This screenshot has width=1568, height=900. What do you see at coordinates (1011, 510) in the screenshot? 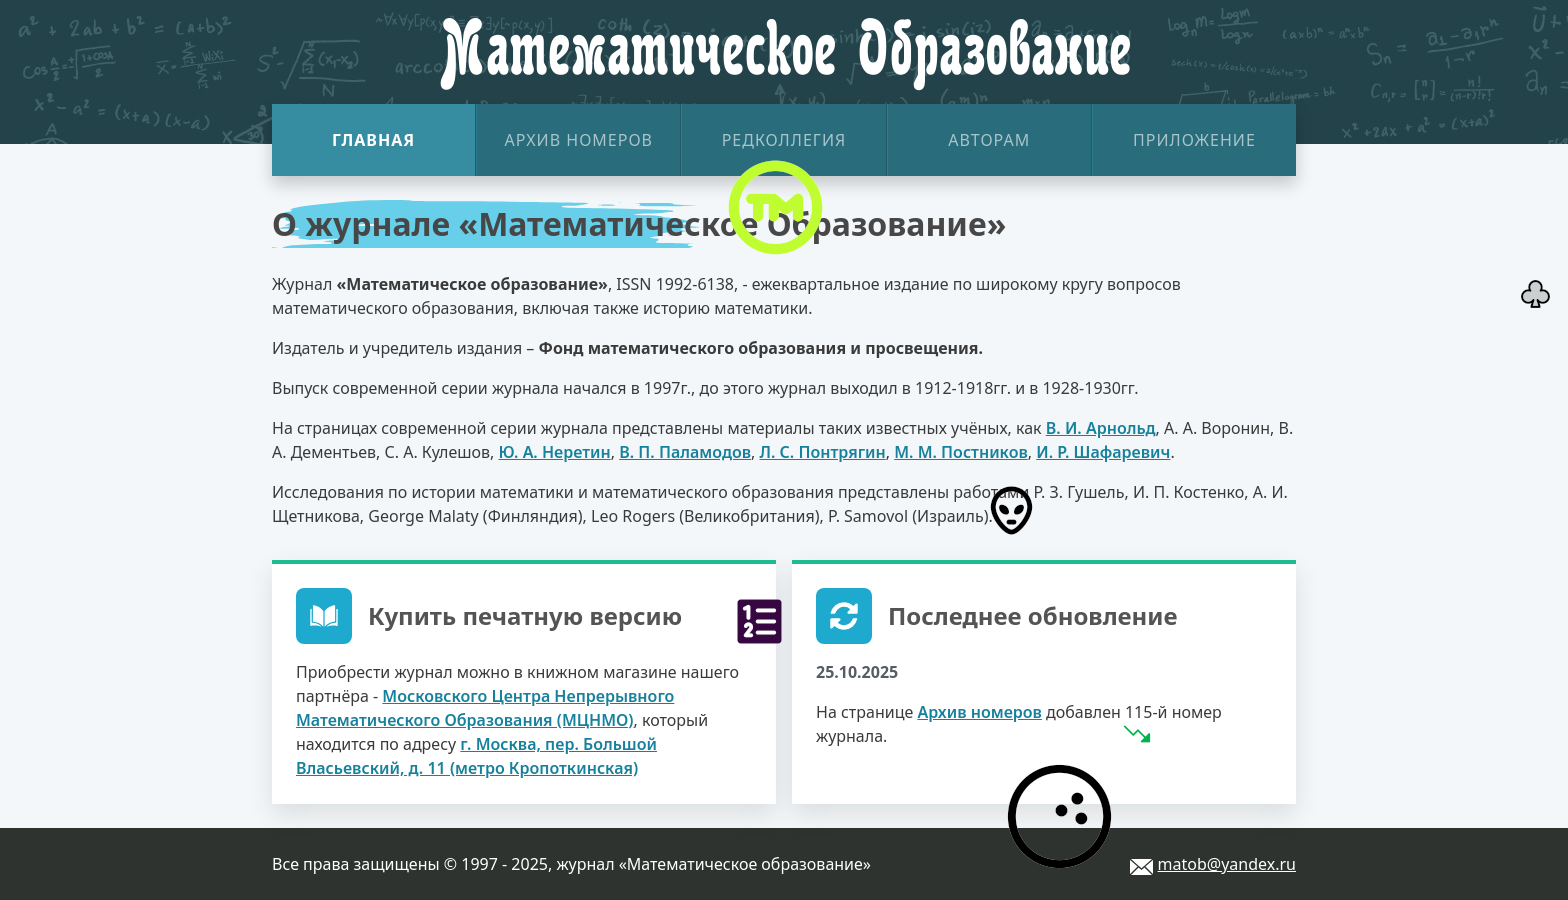
I see `view or access sci-fi themed content` at bounding box center [1011, 510].